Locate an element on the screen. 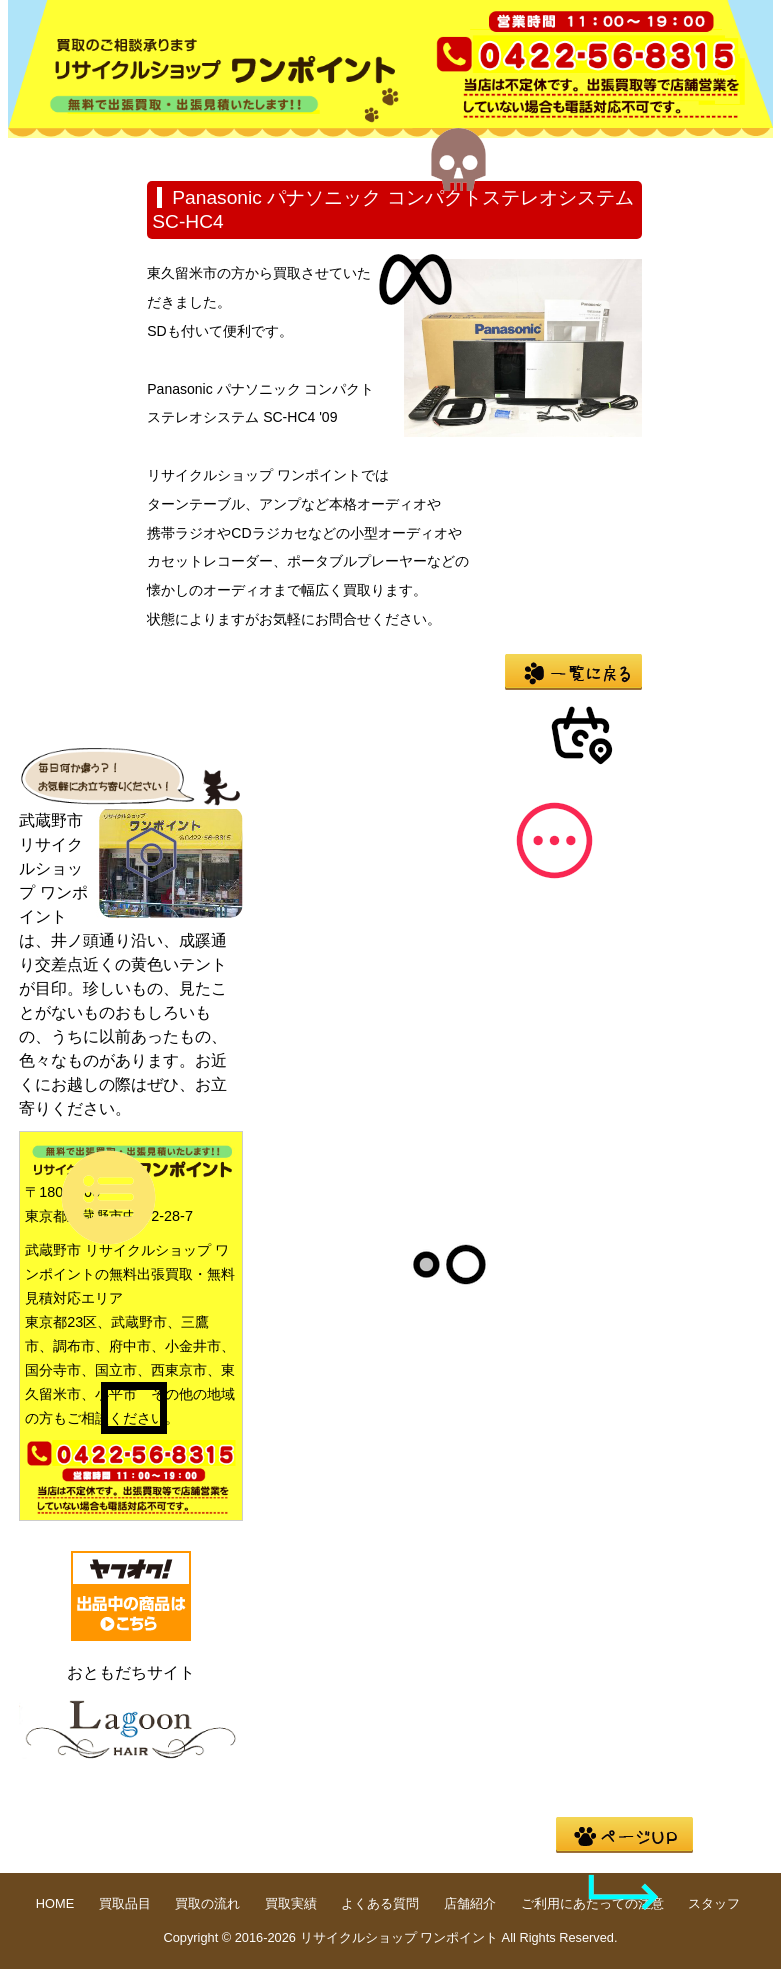  indicates weak HDR signal or low dynamic range is located at coordinates (449, 1264).